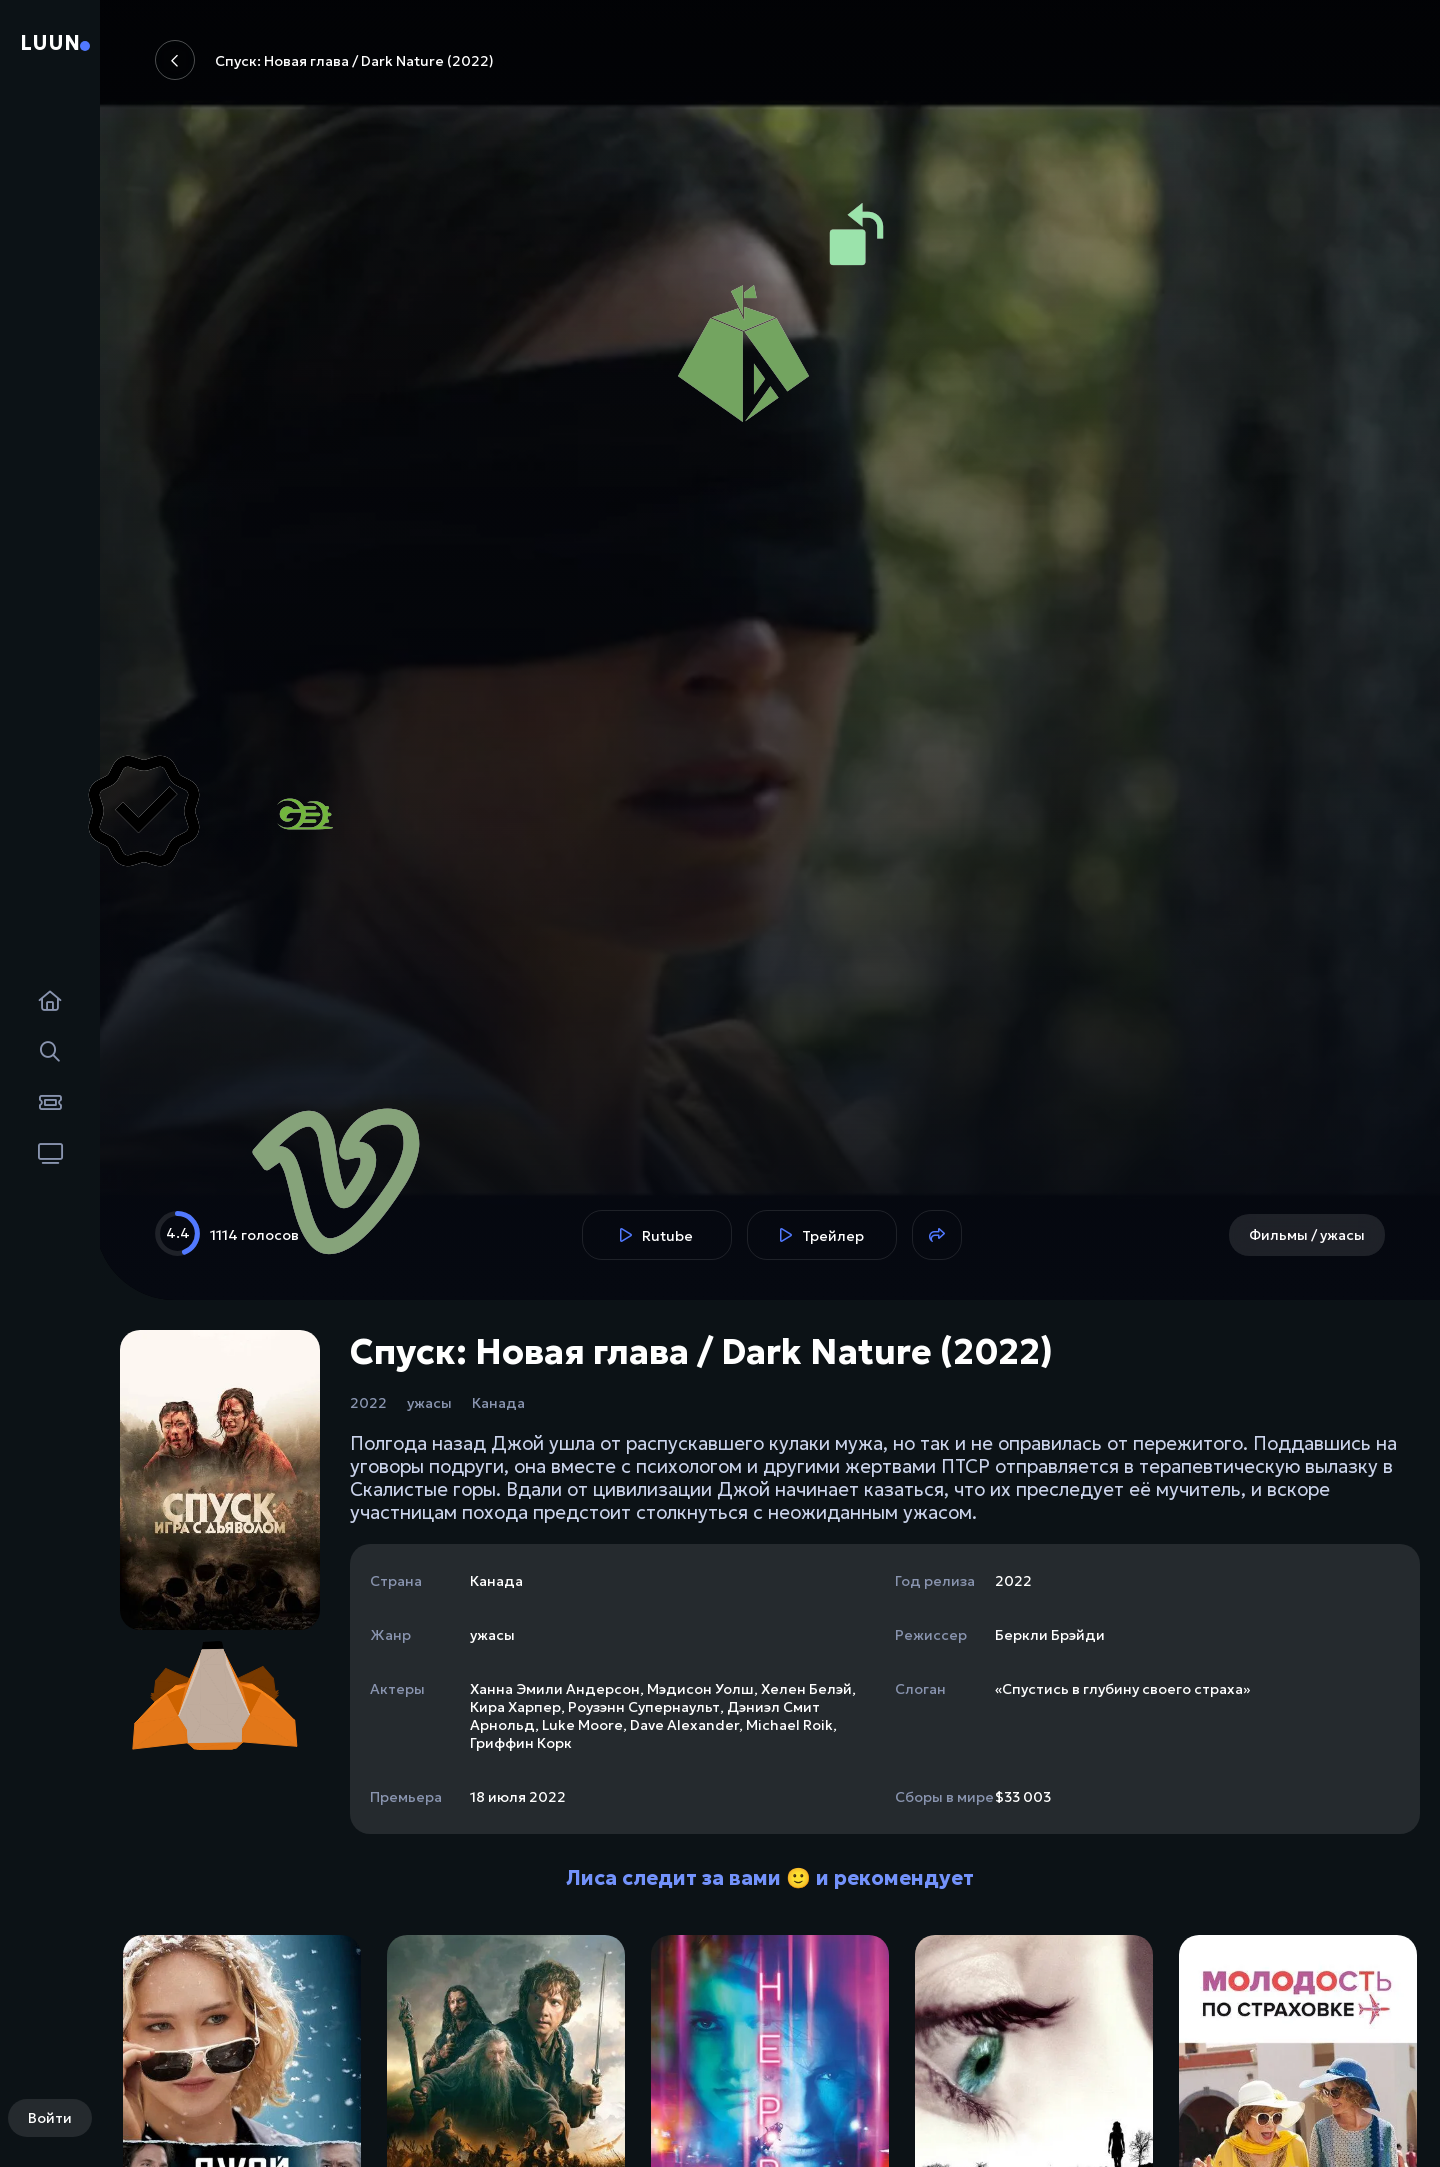  What do you see at coordinates (340, 1179) in the screenshot?
I see `open vimeo app` at bounding box center [340, 1179].